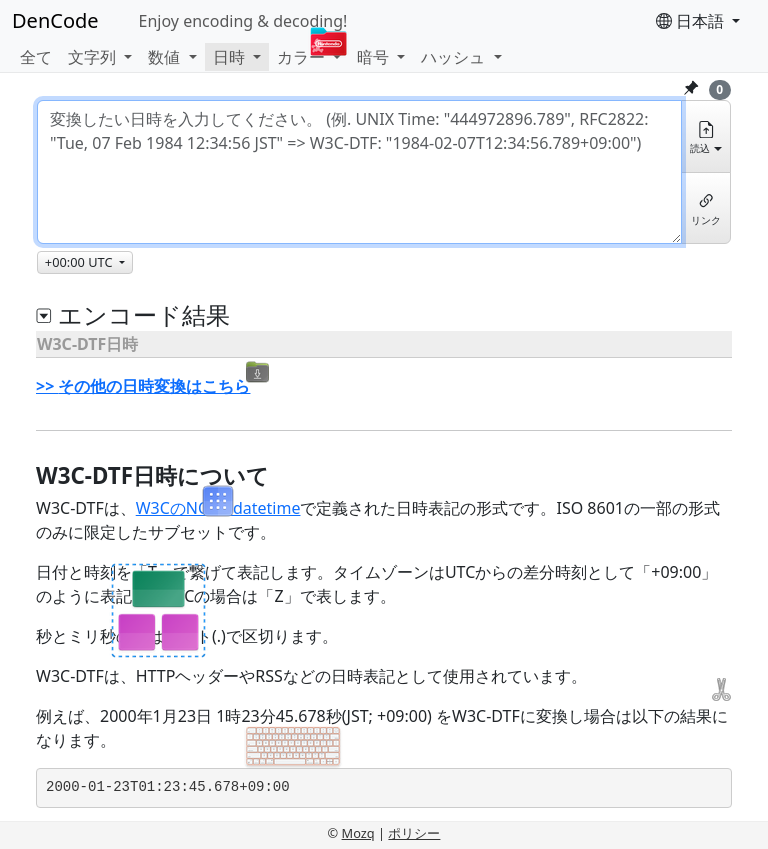 The height and width of the screenshot is (849, 768). Describe the element at coordinates (158, 610) in the screenshot. I see `select all items in the current view` at that location.